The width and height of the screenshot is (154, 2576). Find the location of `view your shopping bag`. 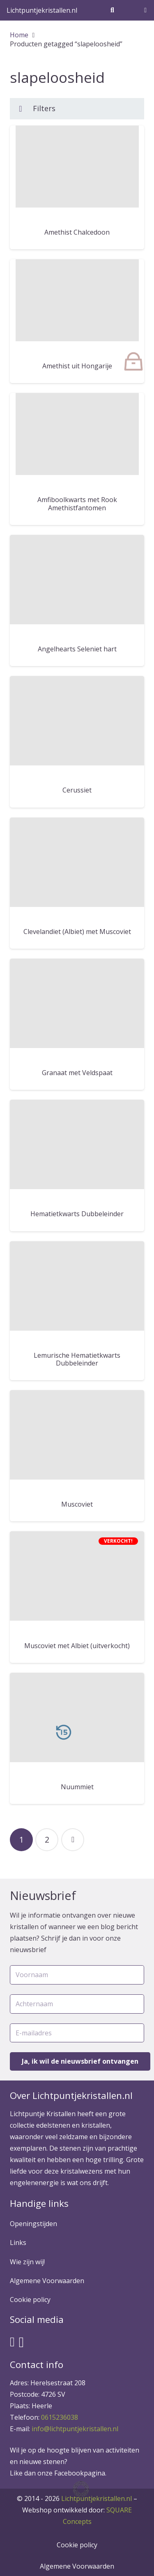

view your shopping bag is located at coordinates (133, 361).